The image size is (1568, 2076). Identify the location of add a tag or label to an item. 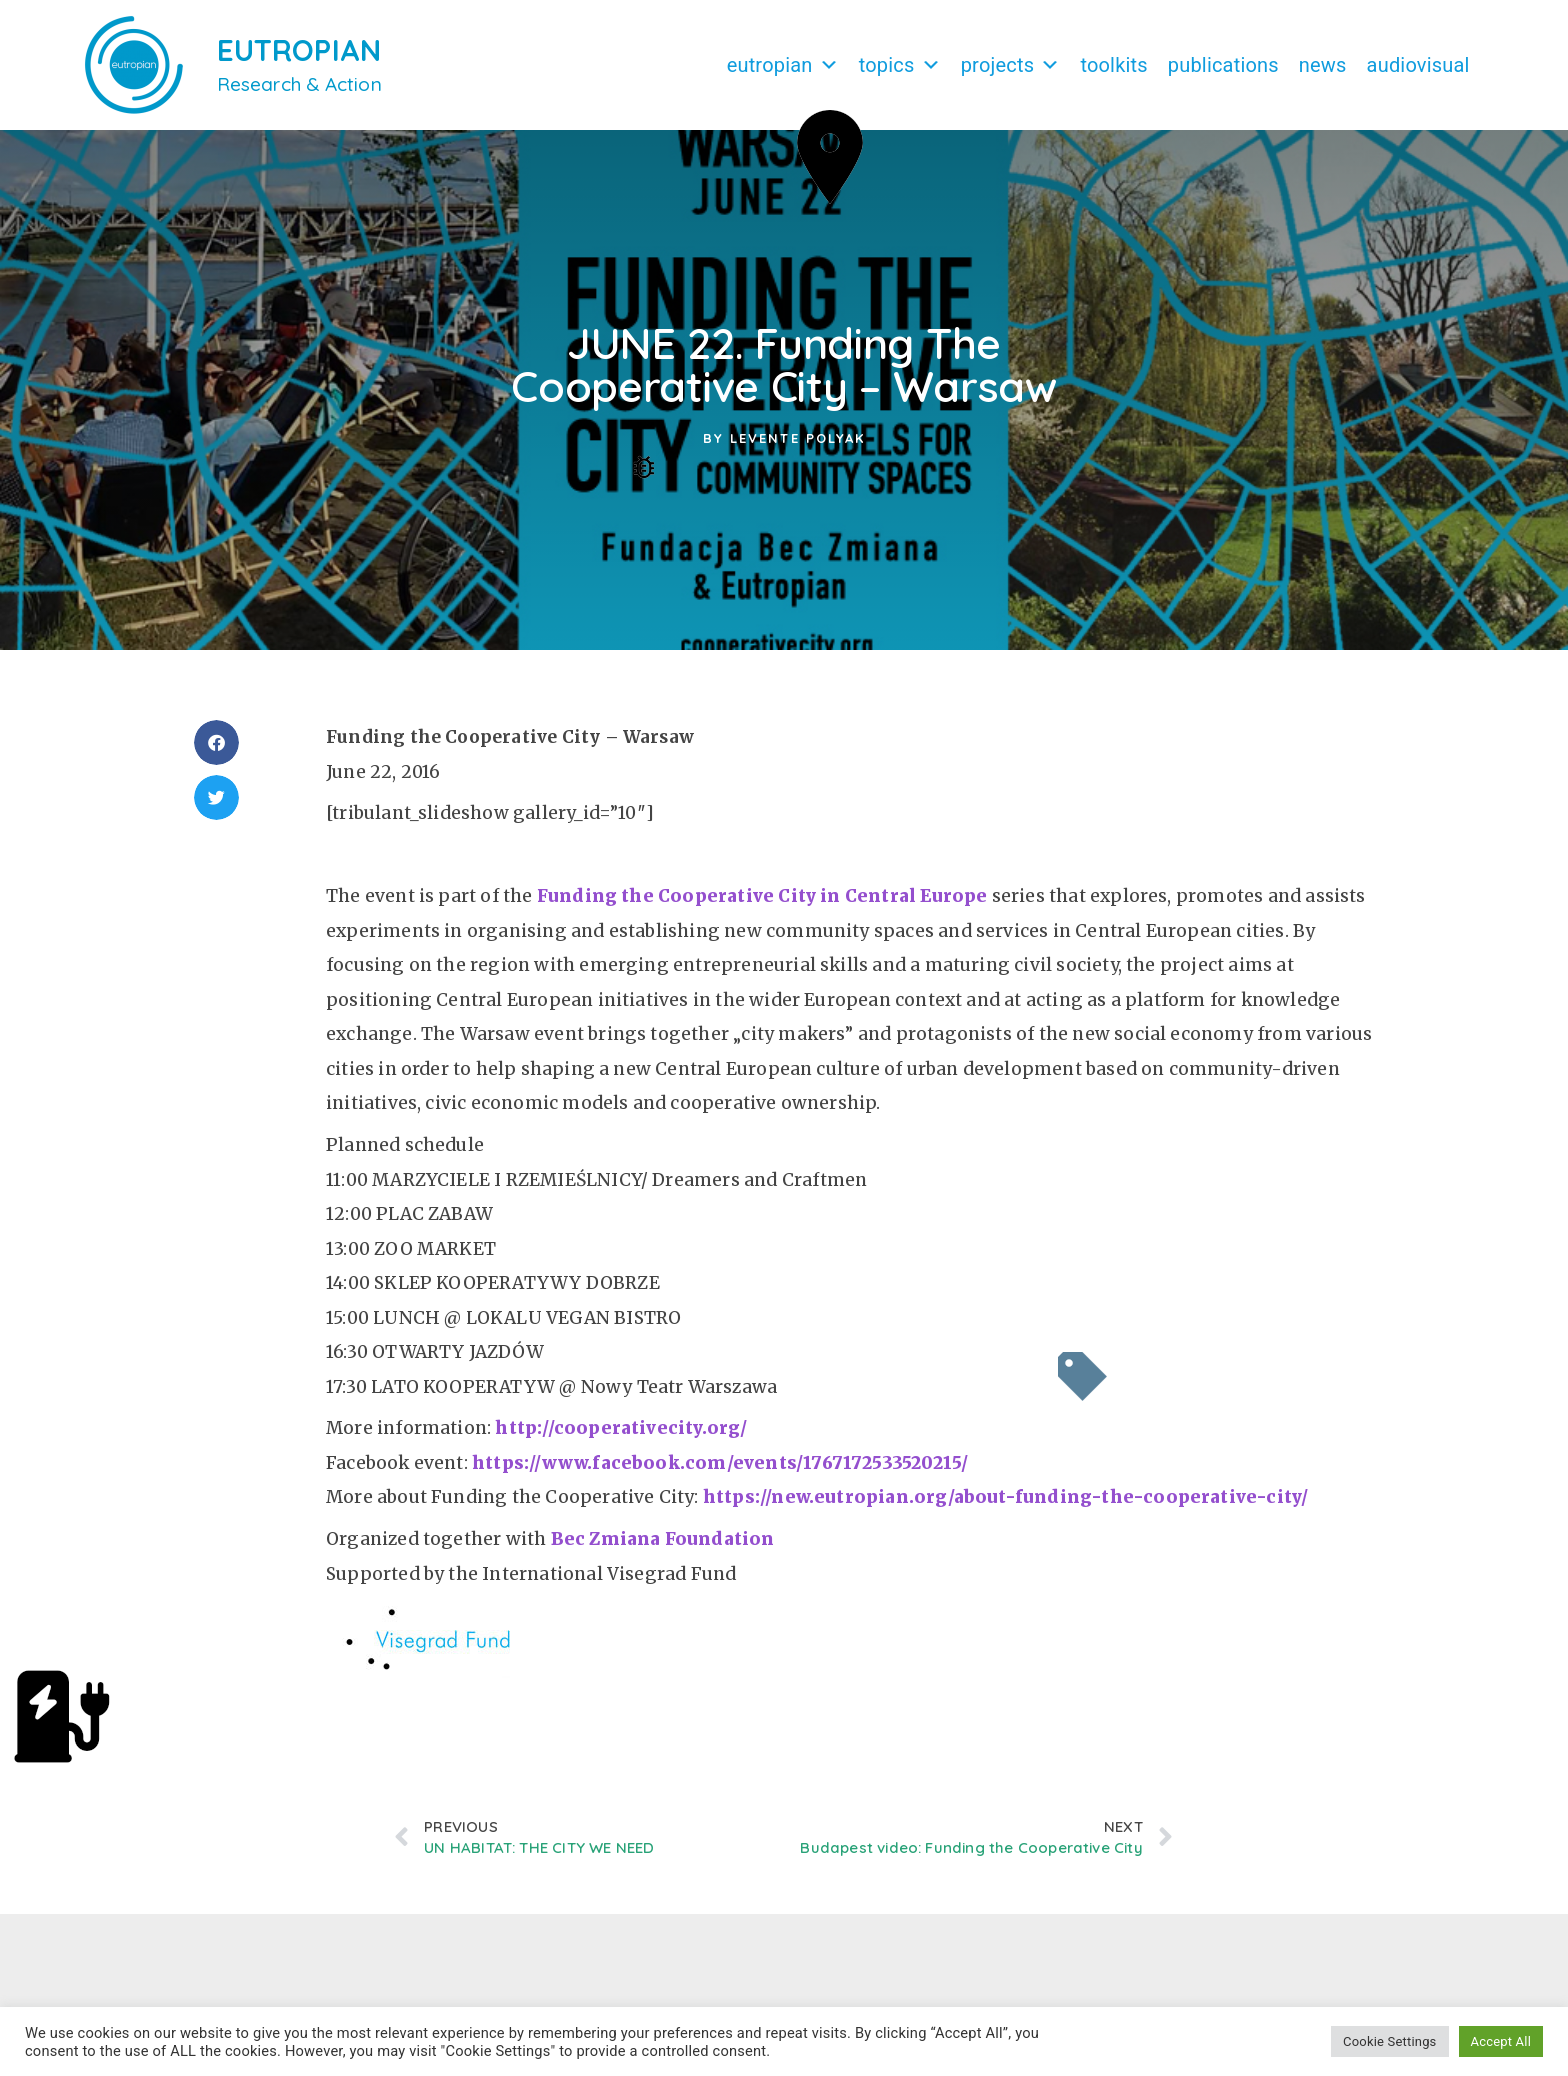
(1082, 1376).